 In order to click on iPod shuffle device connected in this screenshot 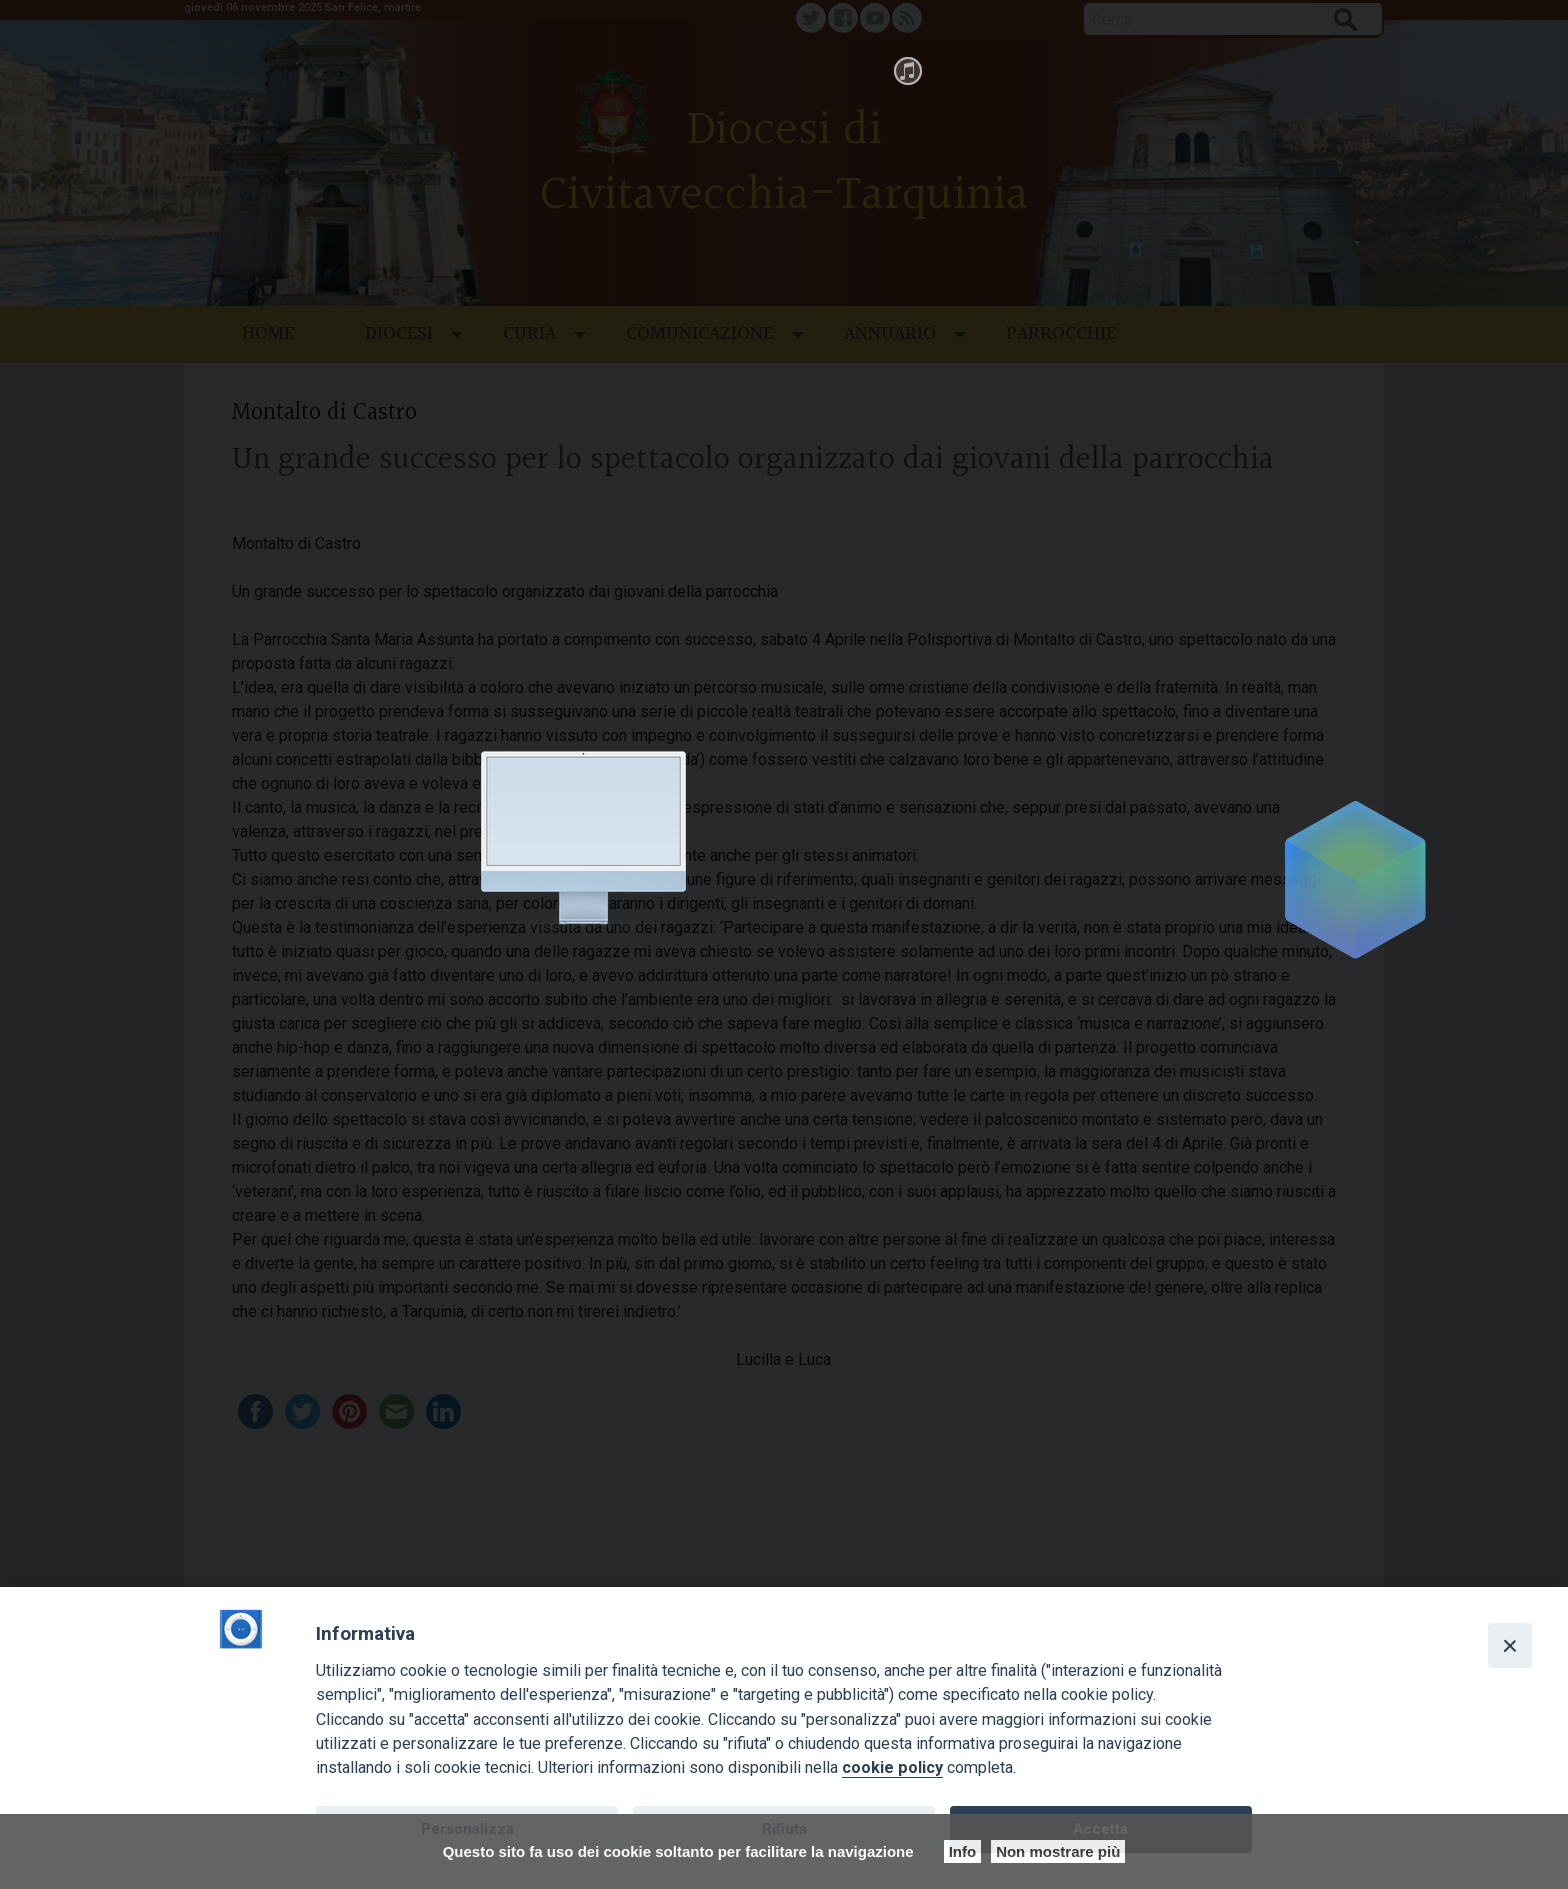, I will do `click(241, 1629)`.